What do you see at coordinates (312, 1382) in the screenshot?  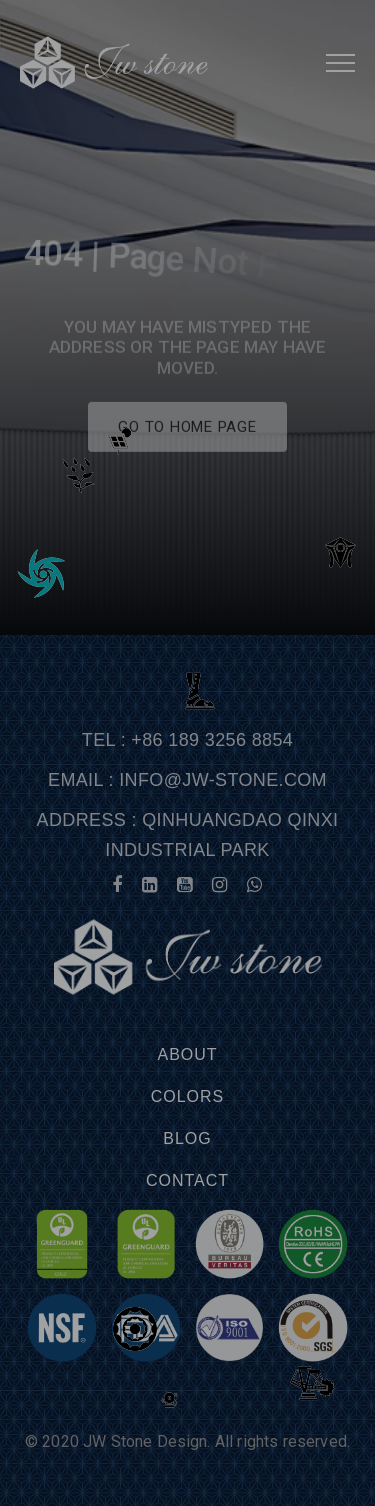 I see `bucket wheel excavator machinery icon` at bounding box center [312, 1382].